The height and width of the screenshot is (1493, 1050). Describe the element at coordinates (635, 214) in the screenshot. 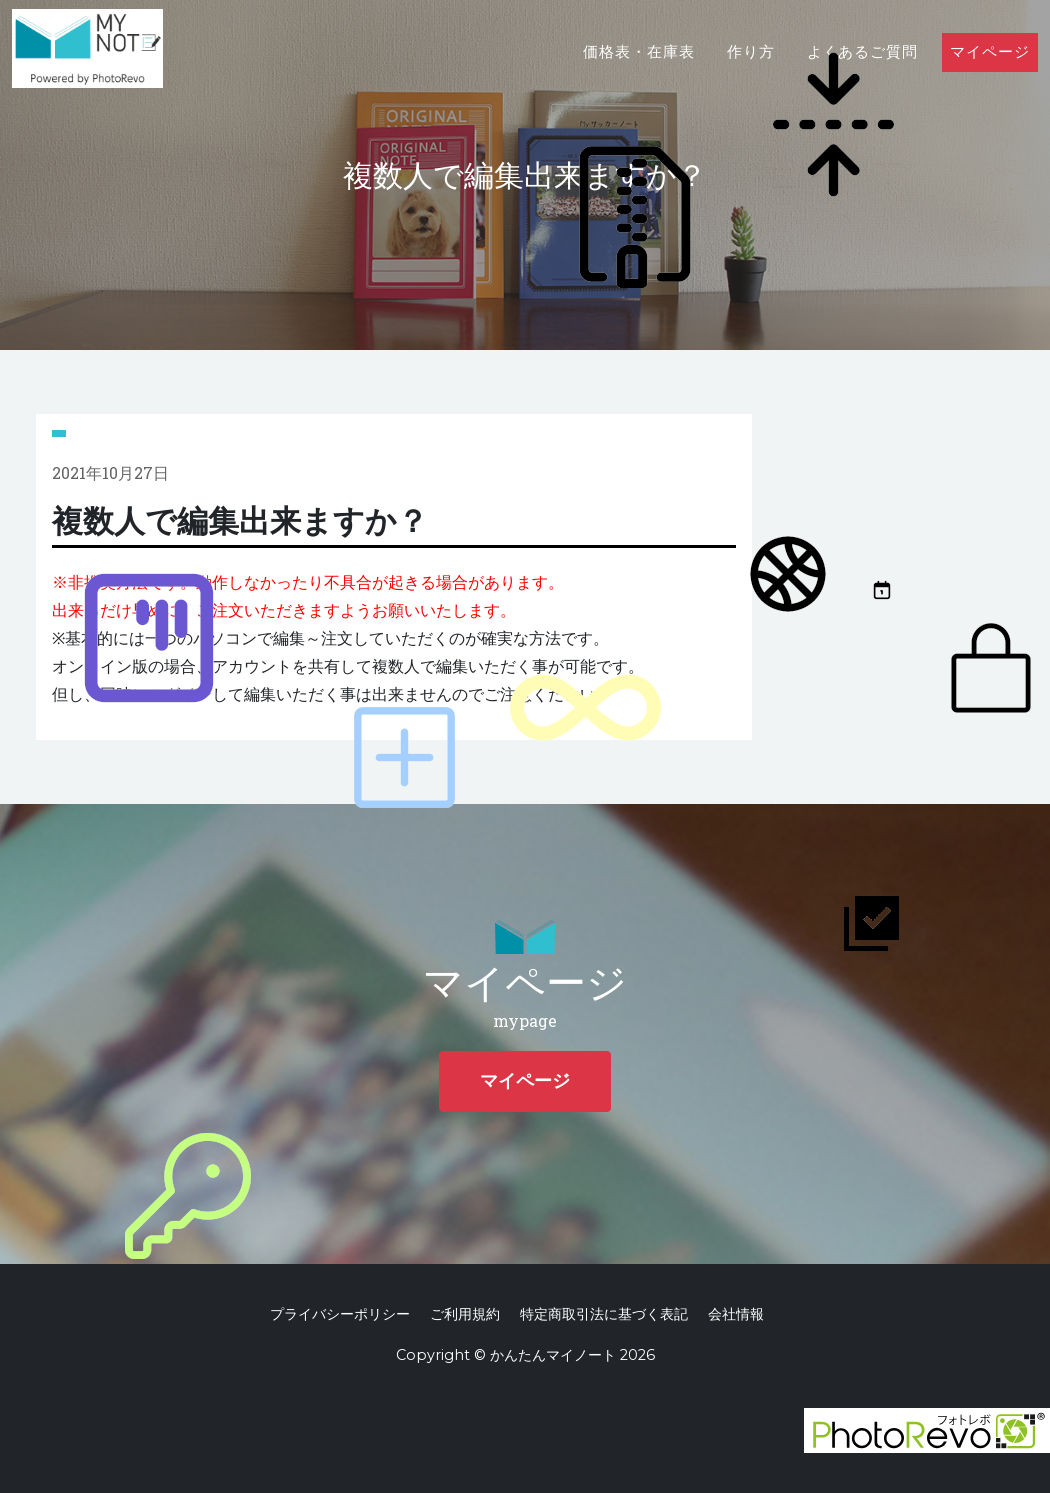

I see `view or open a compressed zip file` at that location.